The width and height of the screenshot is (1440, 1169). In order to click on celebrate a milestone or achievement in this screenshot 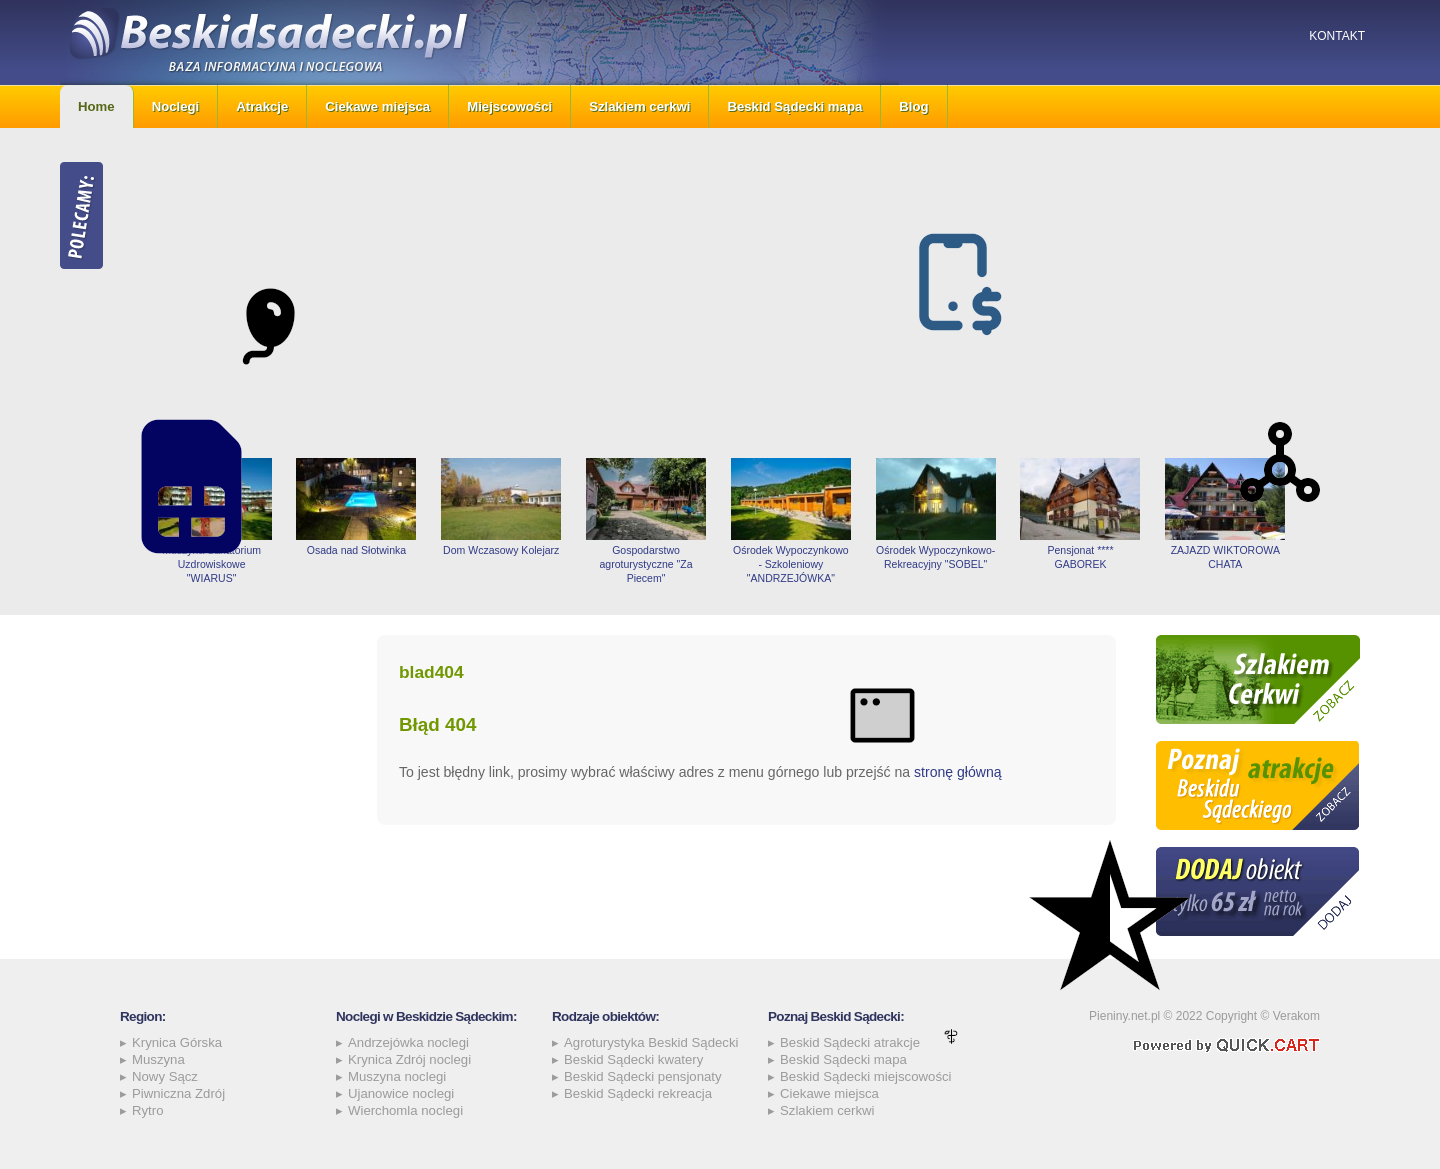, I will do `click(270, 326)`.